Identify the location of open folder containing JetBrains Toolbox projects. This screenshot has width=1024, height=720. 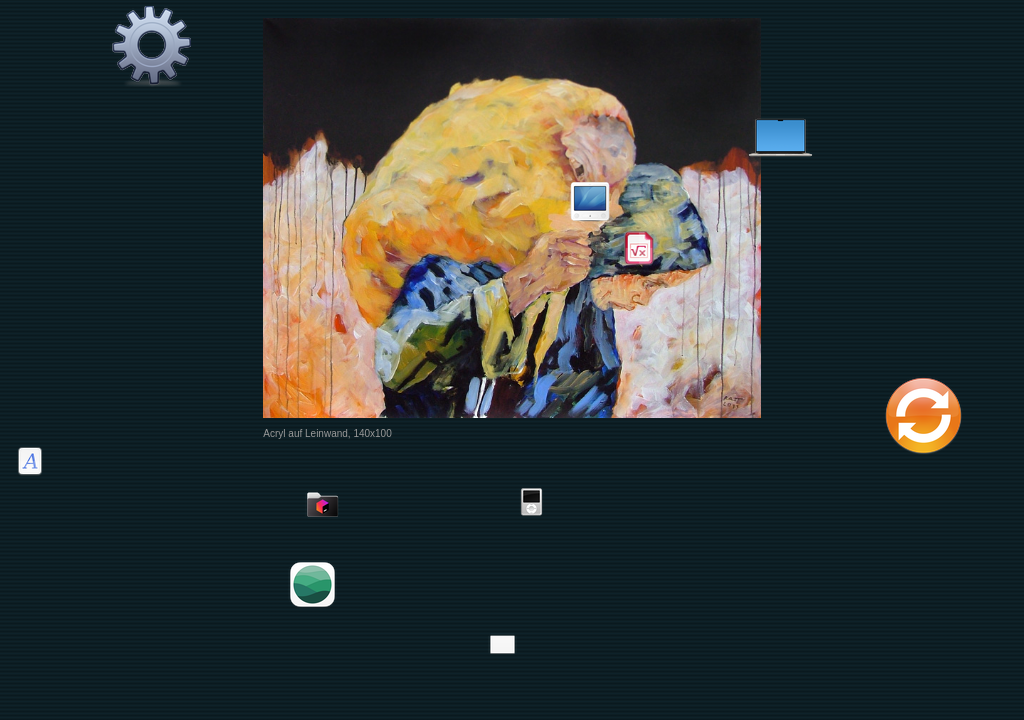
(322, 505).